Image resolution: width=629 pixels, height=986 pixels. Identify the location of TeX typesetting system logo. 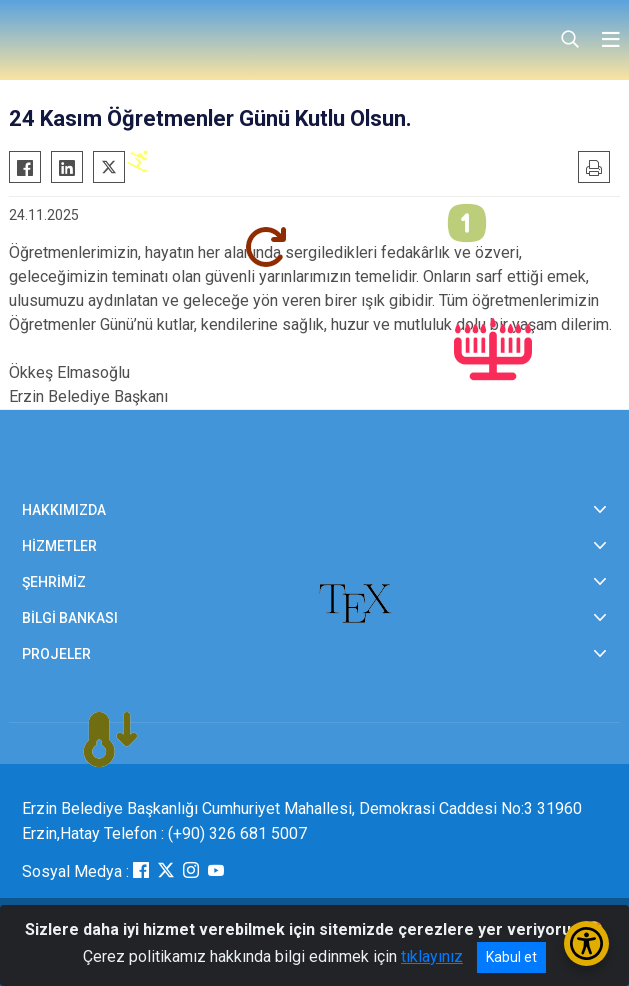
(355, 603).